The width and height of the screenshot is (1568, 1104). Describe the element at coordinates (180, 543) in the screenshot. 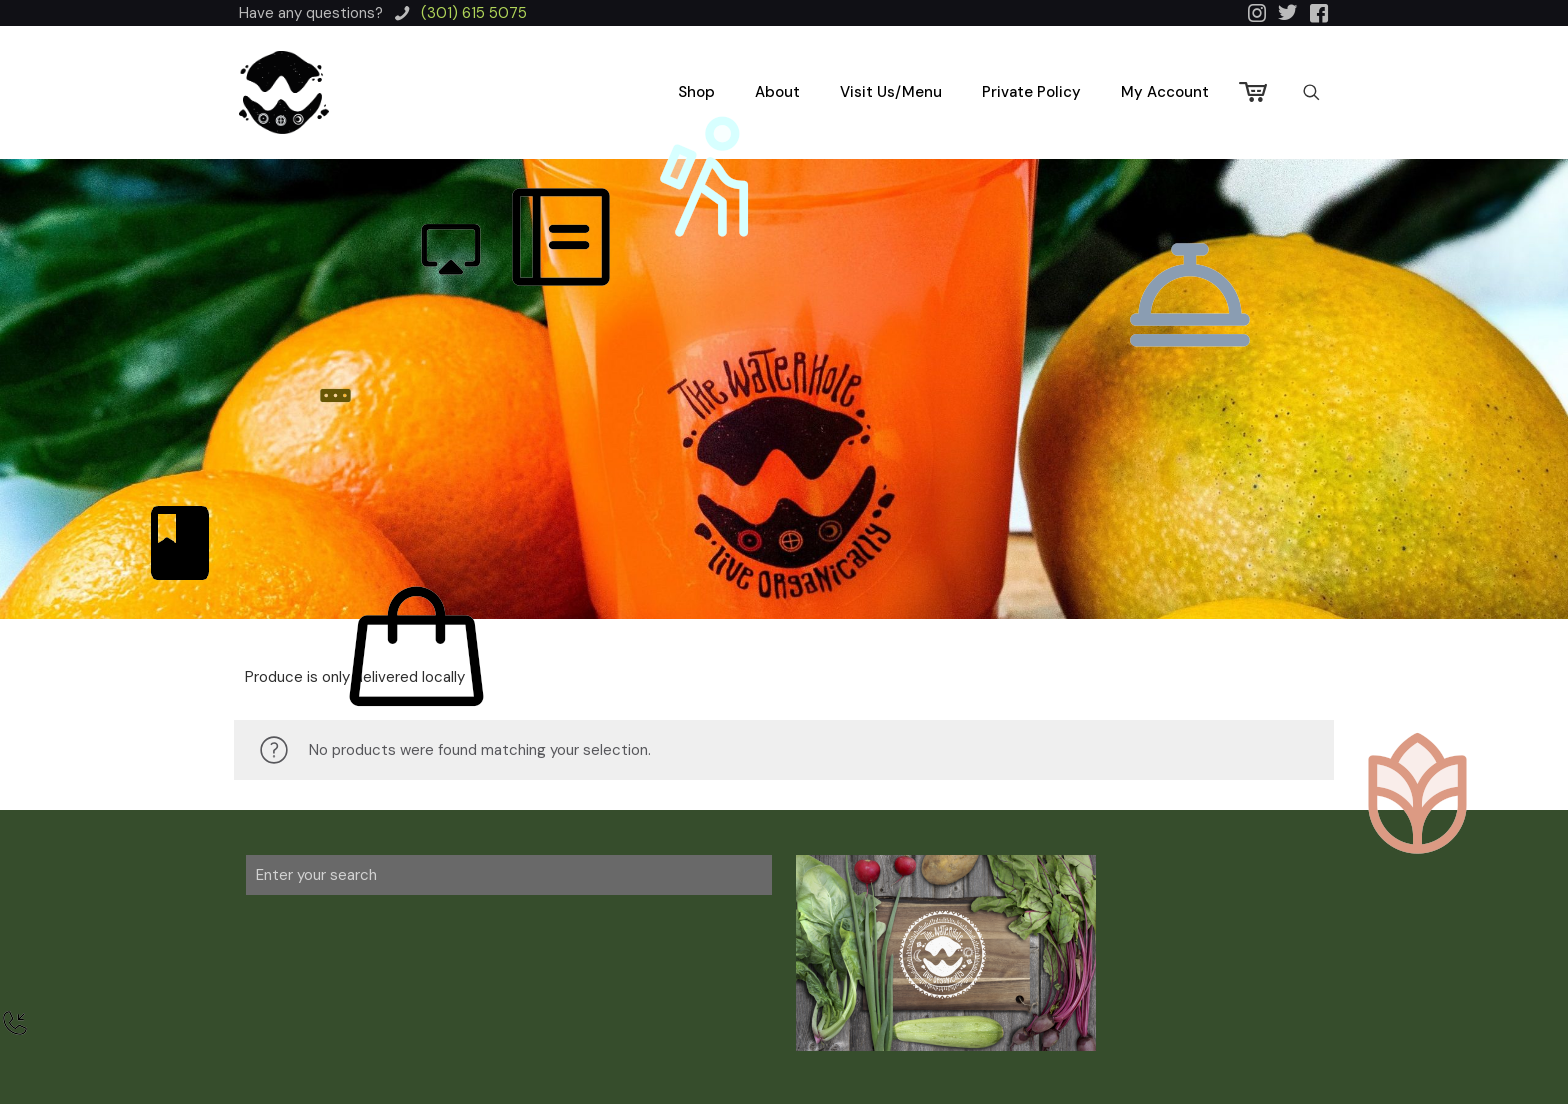

I see `open reading or ebook library` at that location.